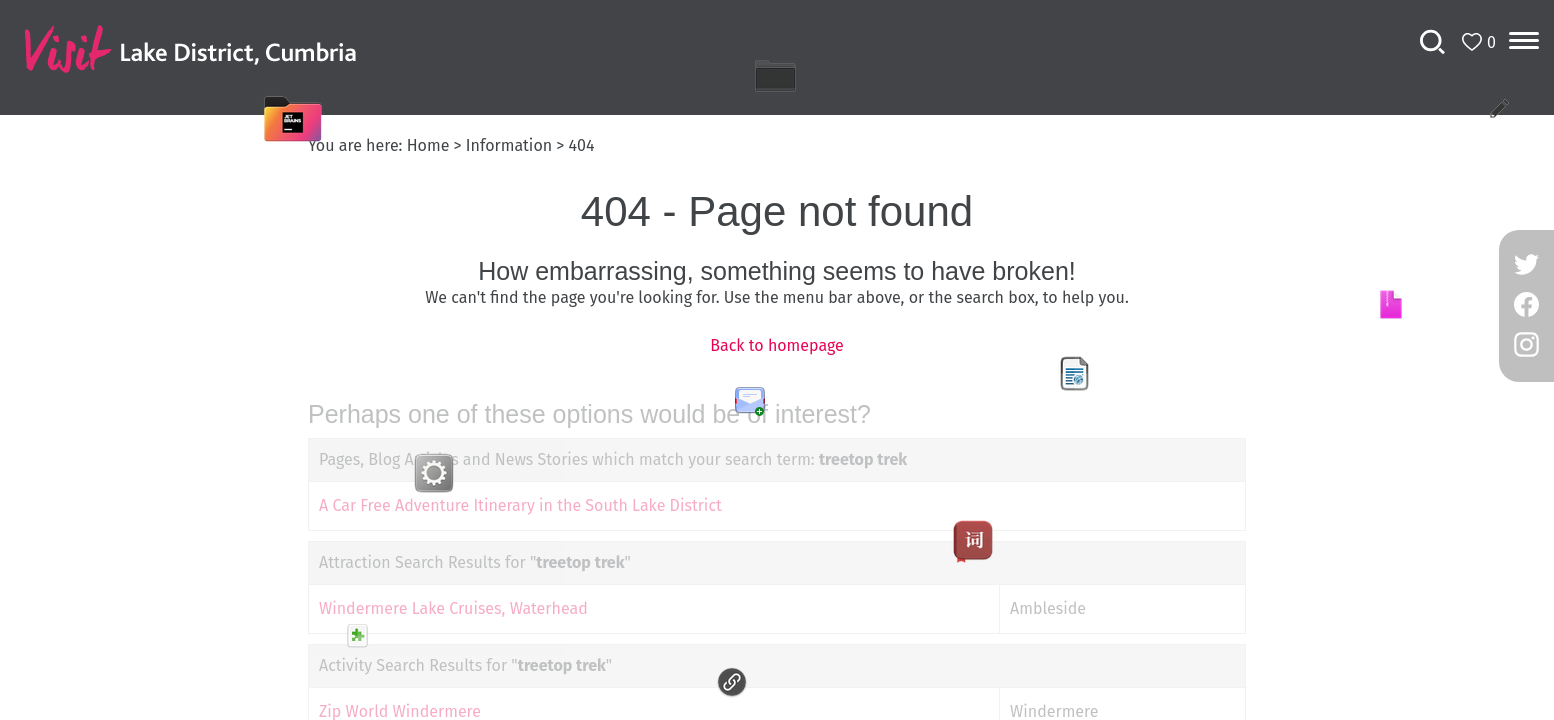 The width and height of the screenshot is (1554, 720). I want to click on selected folder in mail sidebar, so click(775, 75).